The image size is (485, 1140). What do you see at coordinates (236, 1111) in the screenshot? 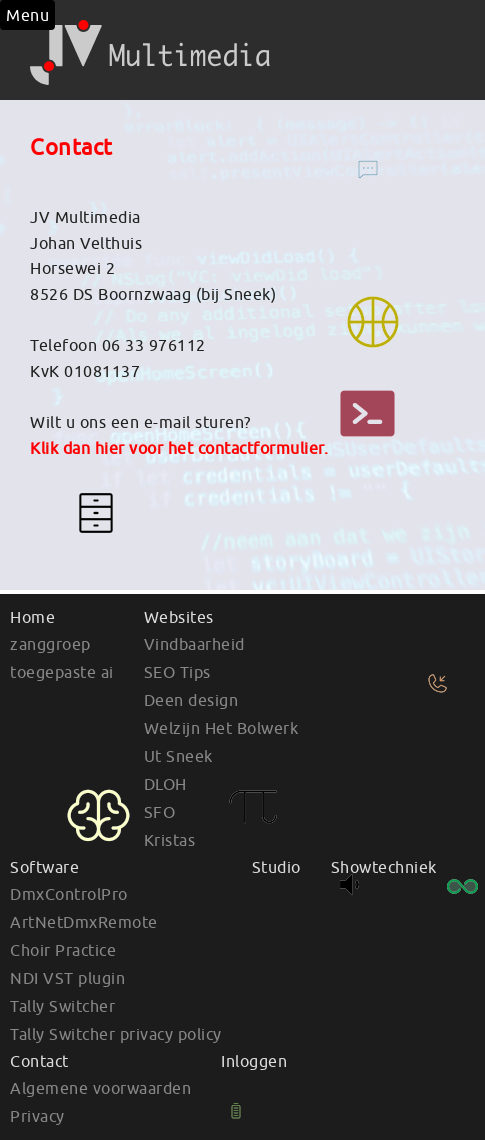
I see `indicates full battery charge` at bounding box center [236, 1111].